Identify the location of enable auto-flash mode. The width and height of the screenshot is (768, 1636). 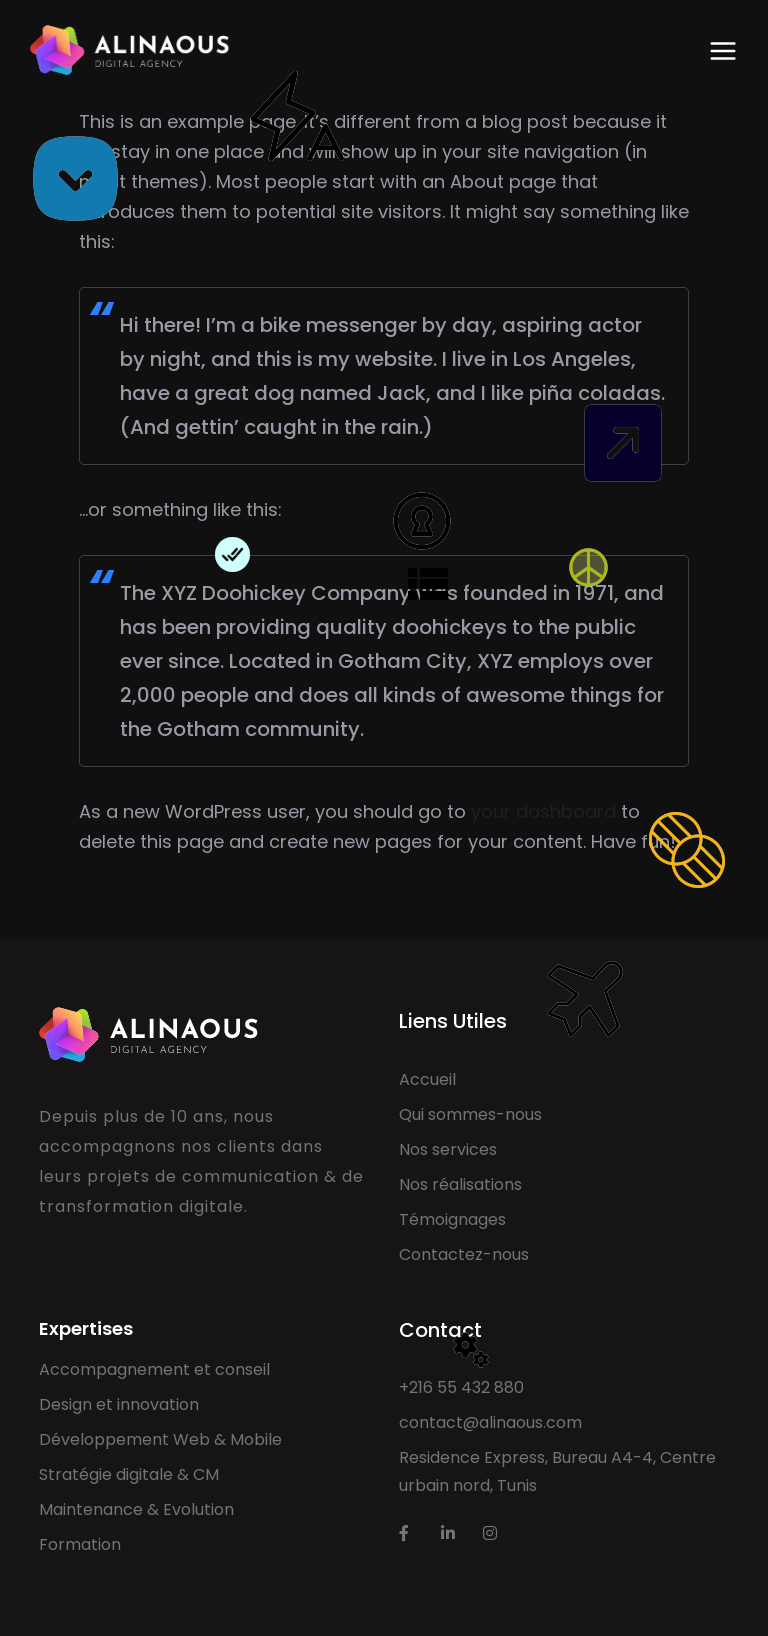
(295, 119).